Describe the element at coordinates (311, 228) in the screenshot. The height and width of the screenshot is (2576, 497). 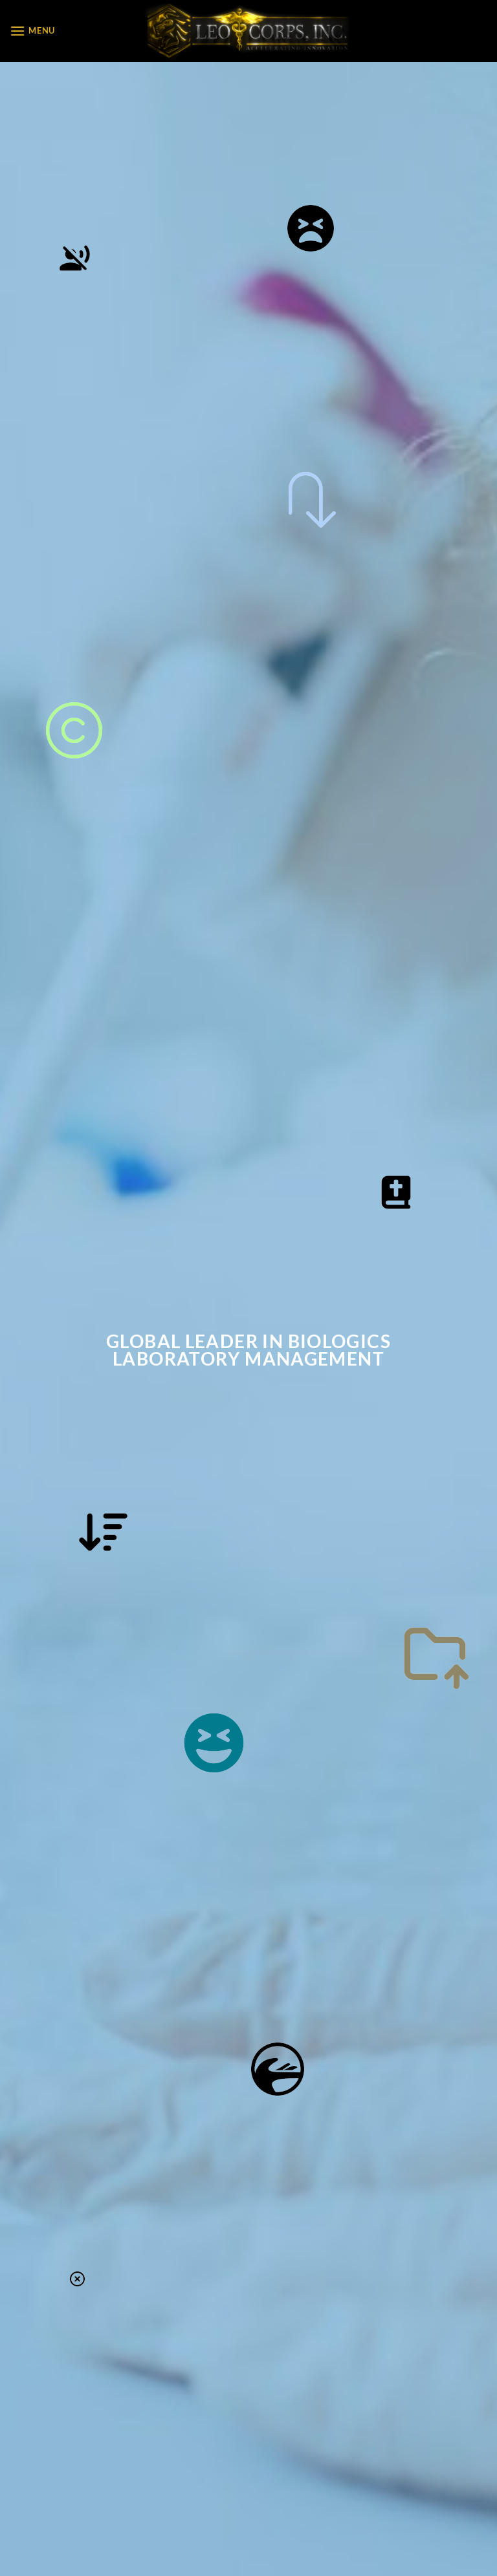
I see `indicates user fatigue or exhaustion status` at that location.